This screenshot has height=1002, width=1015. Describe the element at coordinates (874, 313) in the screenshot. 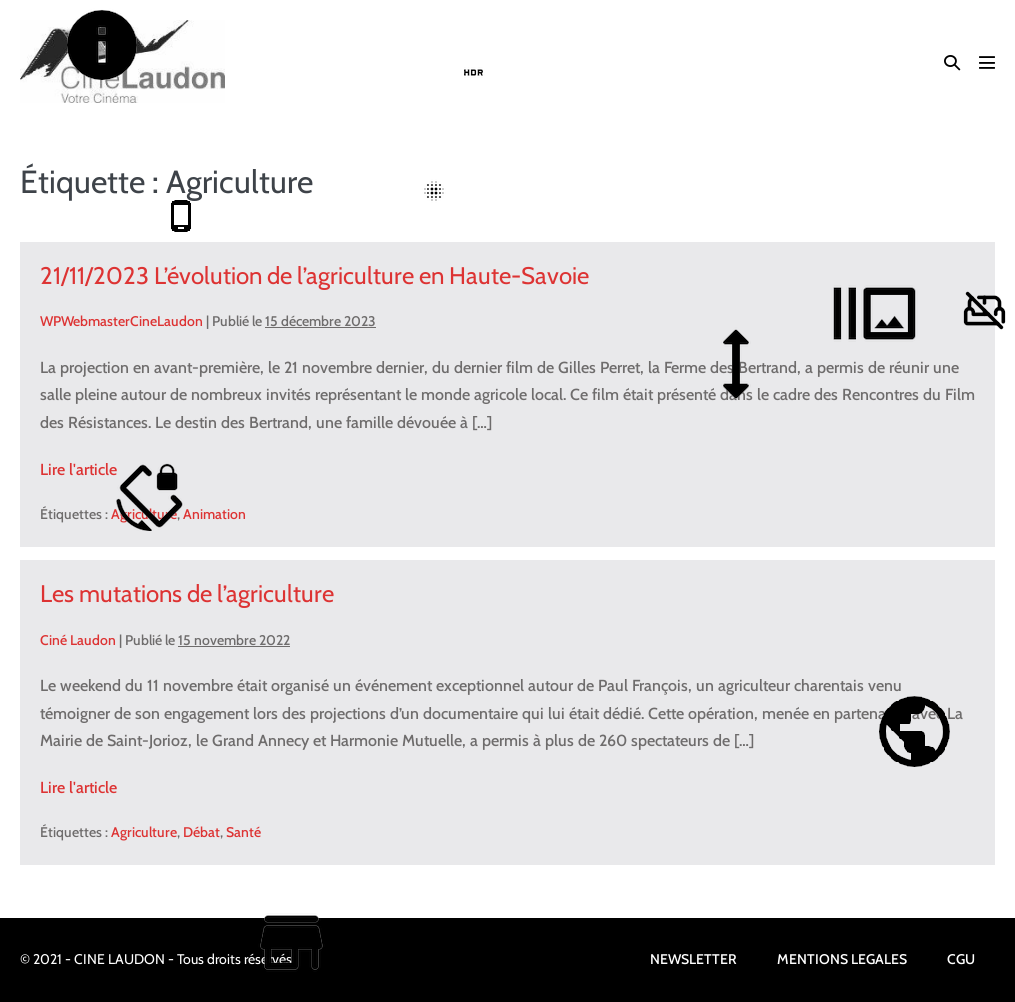

I see `enable burst mode for rapid photo capture` at that location.